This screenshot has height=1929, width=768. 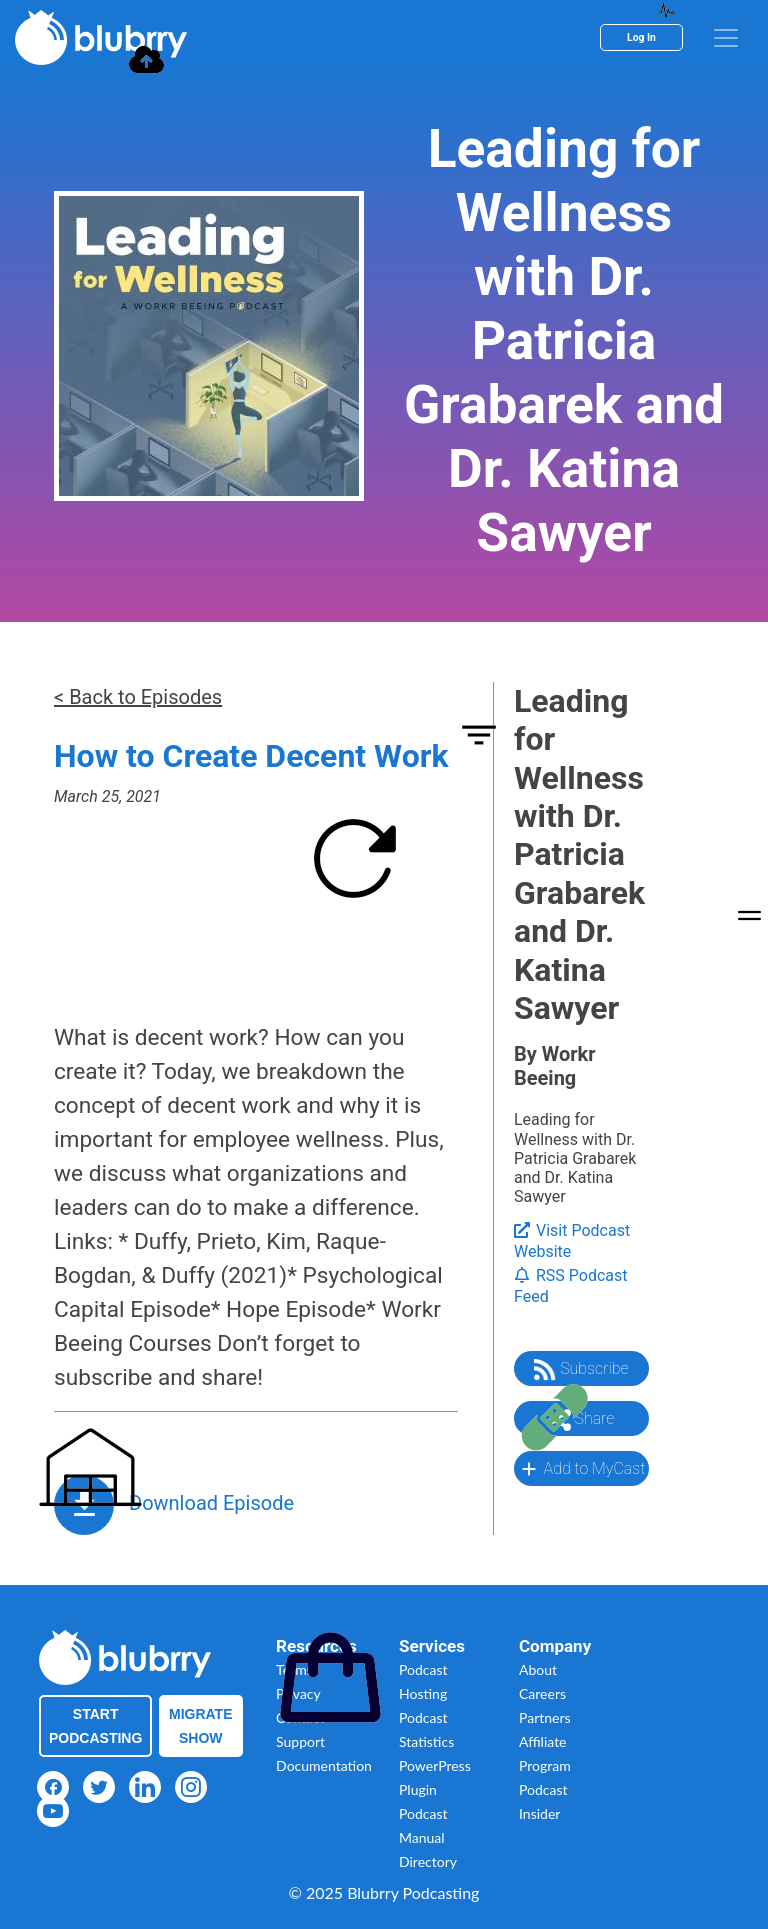 What do you see at coordinates (90, 1472) in the screenshot?
I see `access garage or parking controls` at bounding box center [90, 1472].